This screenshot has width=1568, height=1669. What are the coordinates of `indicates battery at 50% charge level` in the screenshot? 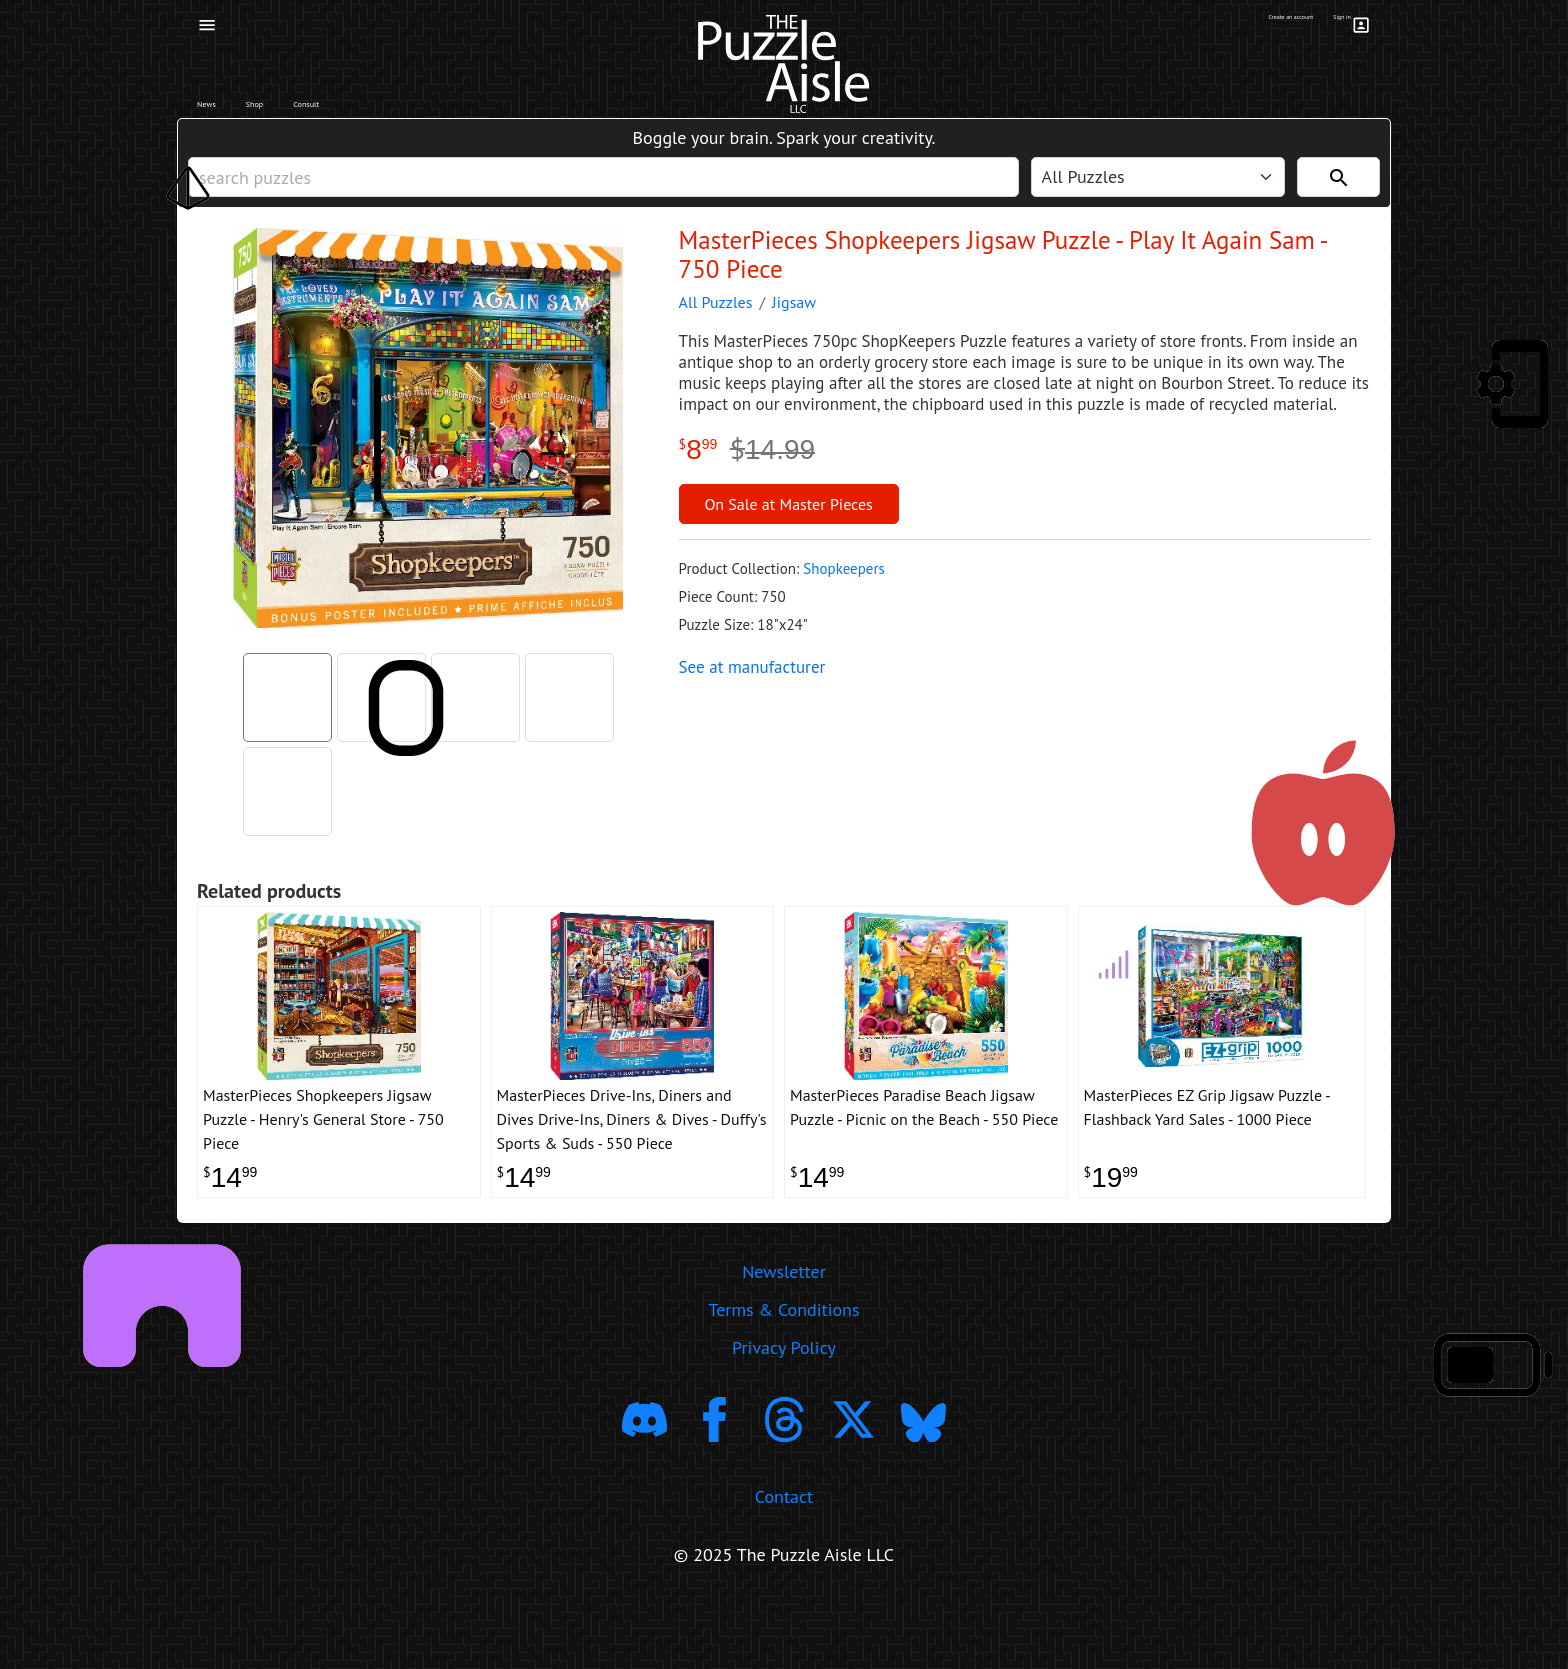 It's located at (1493, 1365).